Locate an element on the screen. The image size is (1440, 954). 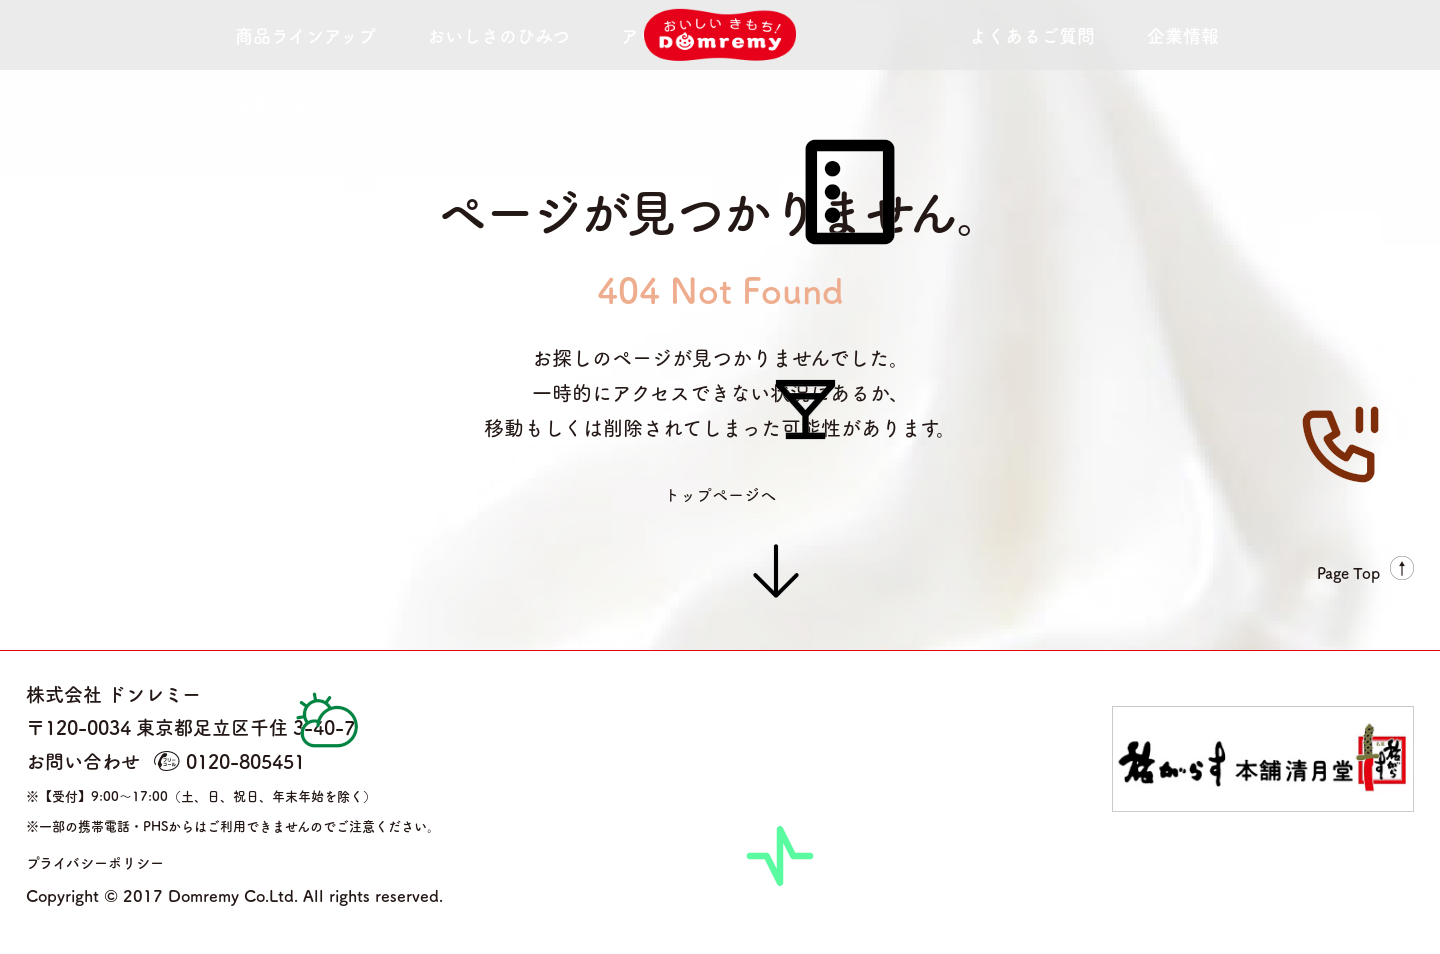
find nearby bars or nightlife is located at coordinates (805, 409).